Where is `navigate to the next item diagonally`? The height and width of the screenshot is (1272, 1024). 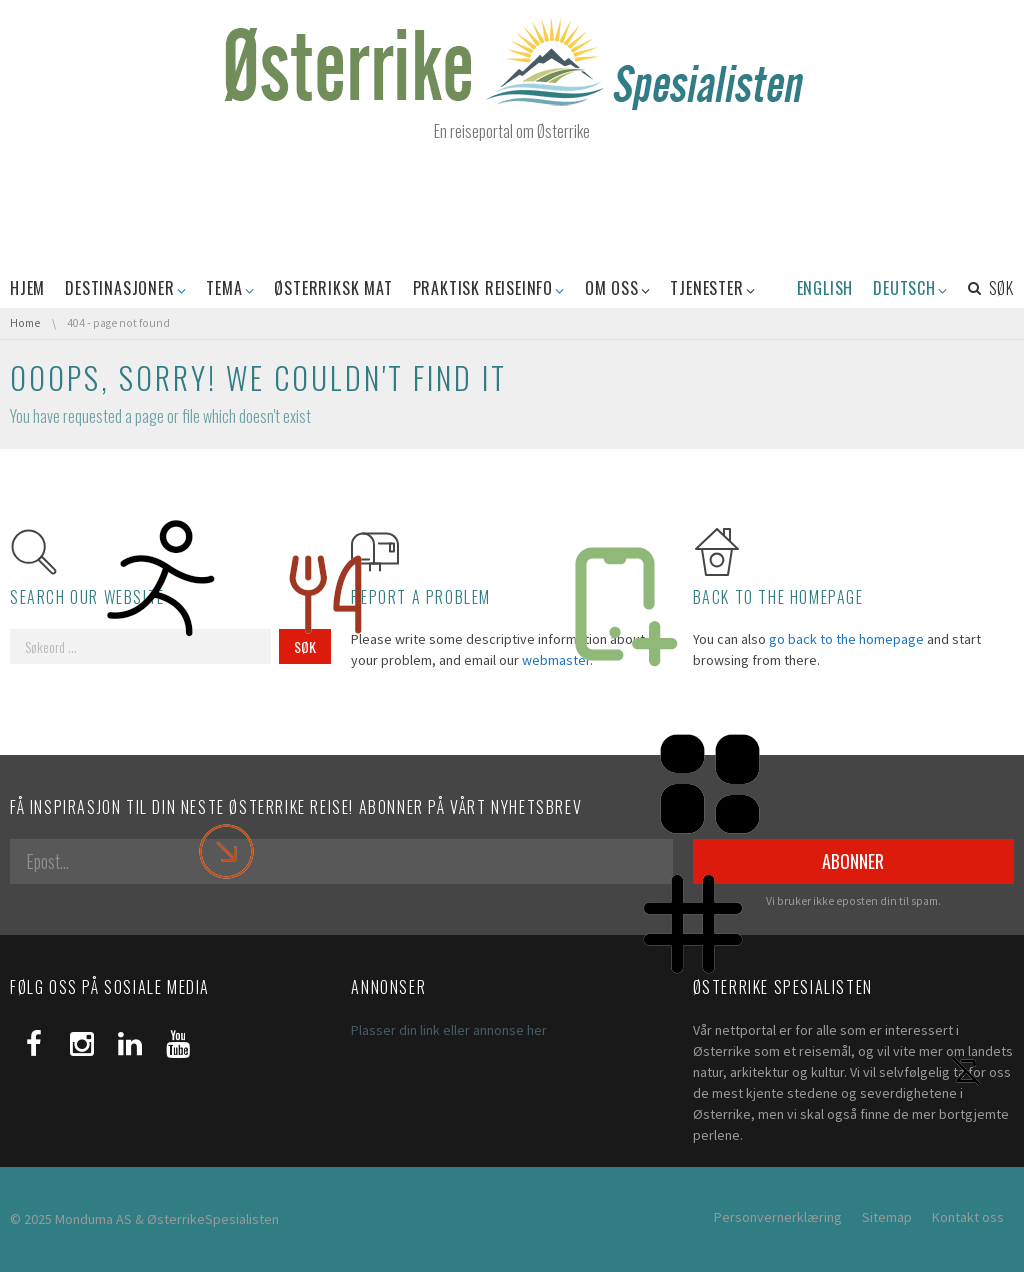
navigate to the next item diagonally is located at coordinates (226, 851).